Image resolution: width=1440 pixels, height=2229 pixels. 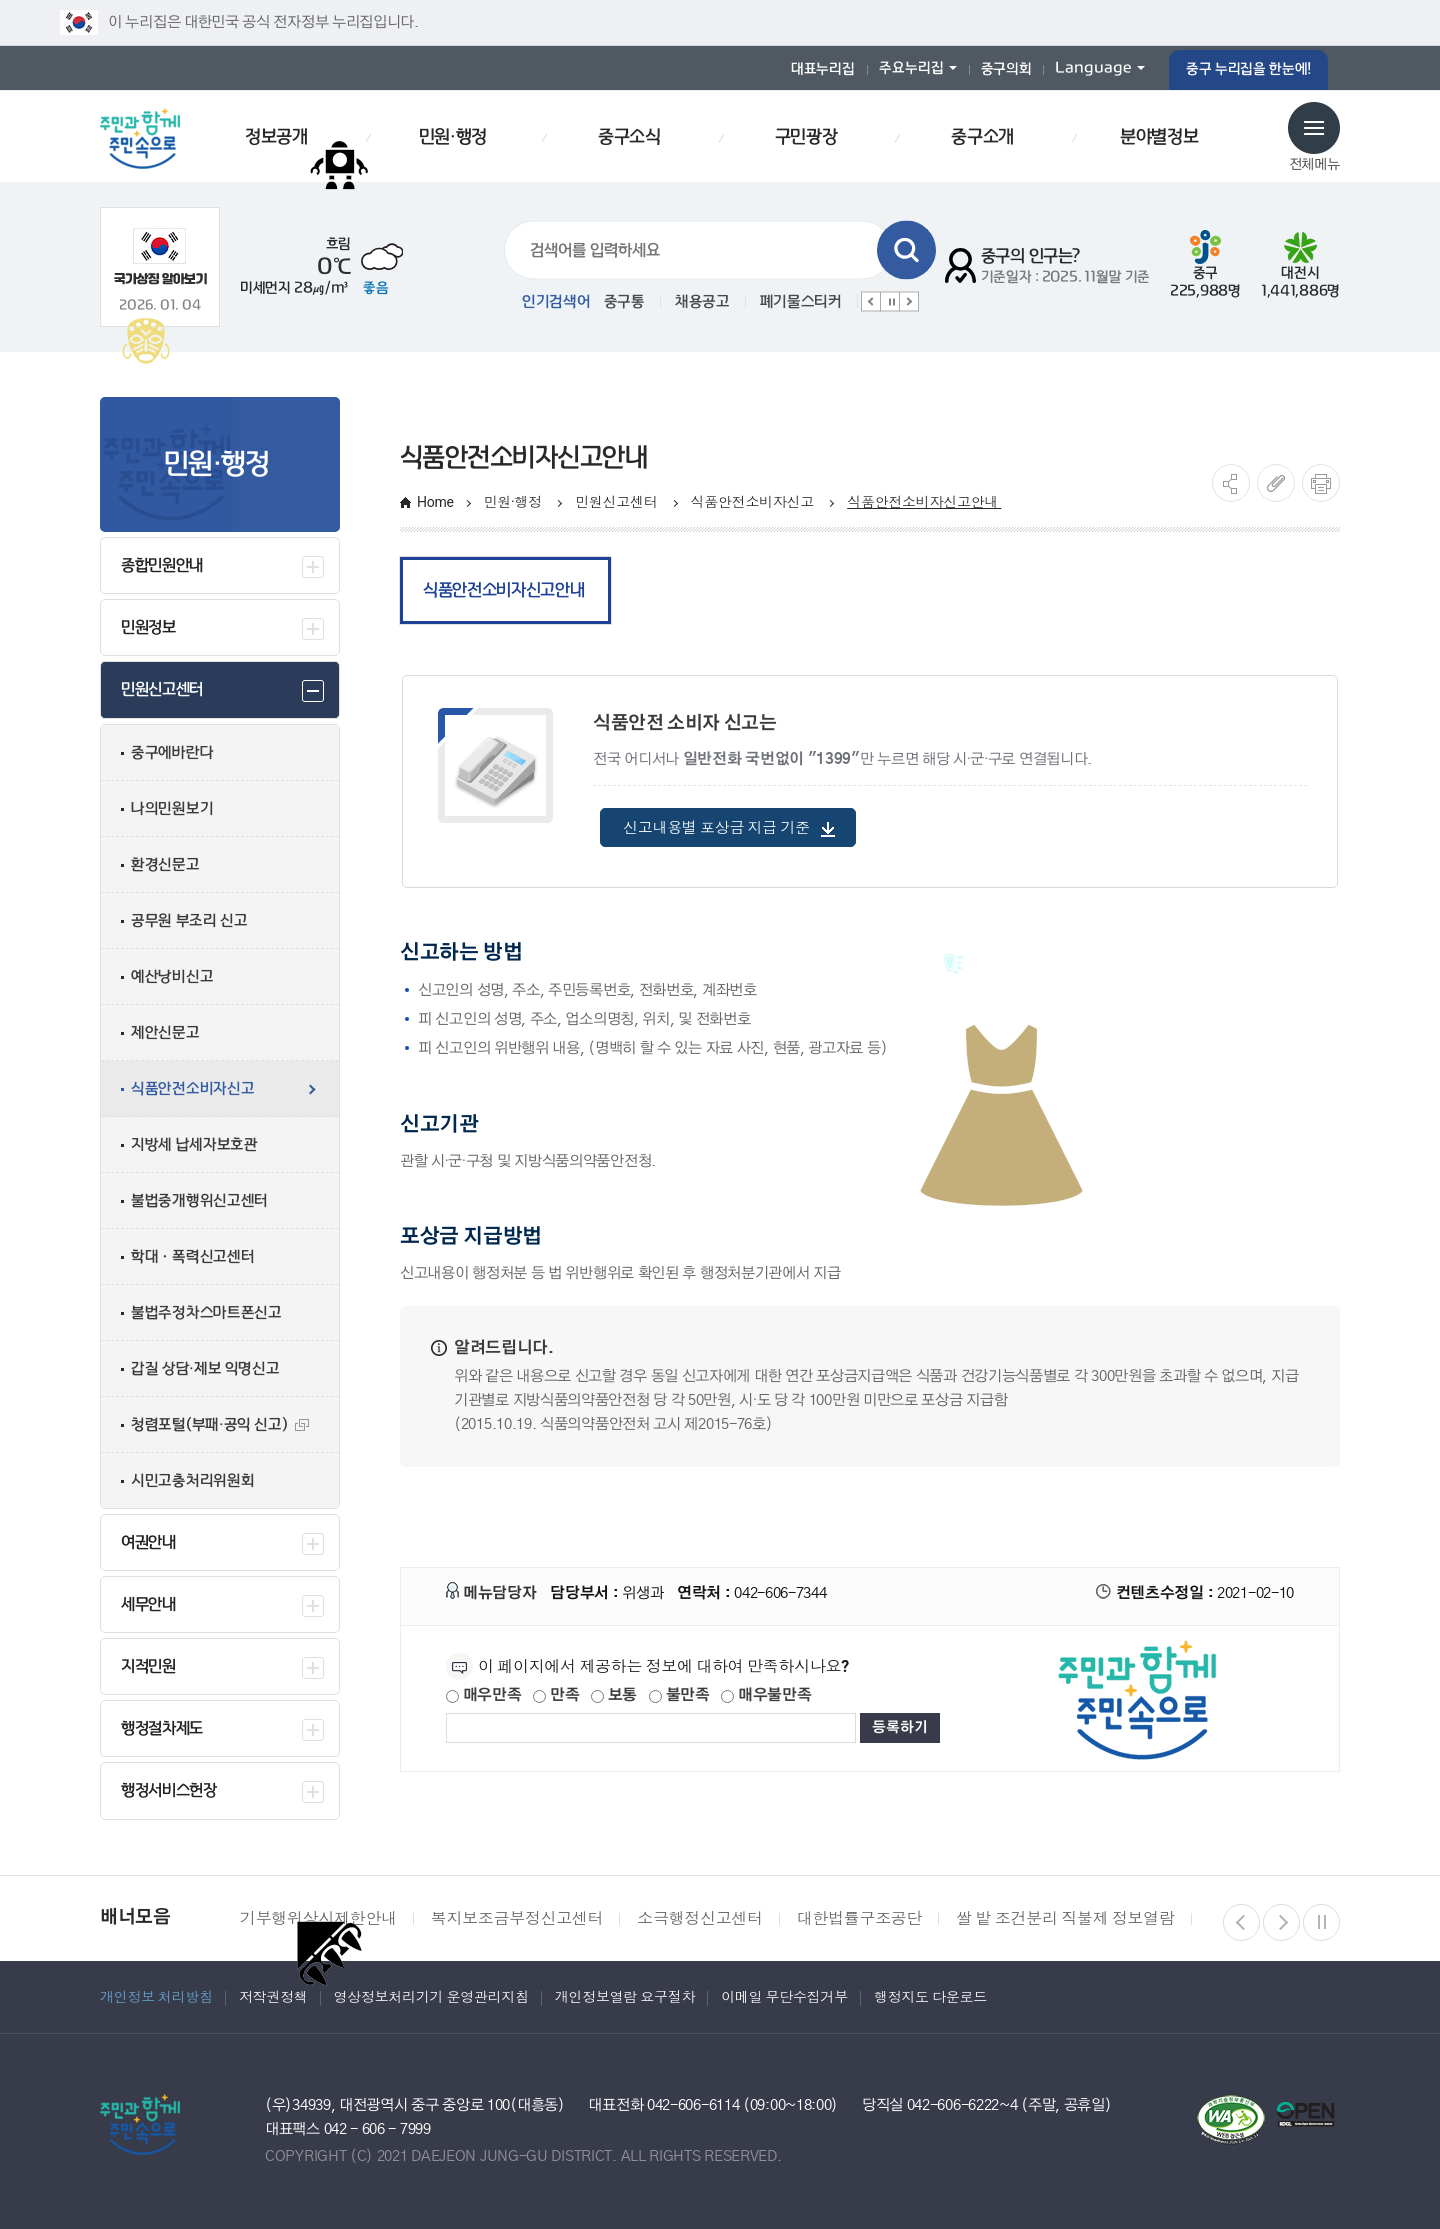 What do you see at coordinates (146, 341) in the screenshot?
I see `access tribal or cultural game content` at bounding box center [146, 341].